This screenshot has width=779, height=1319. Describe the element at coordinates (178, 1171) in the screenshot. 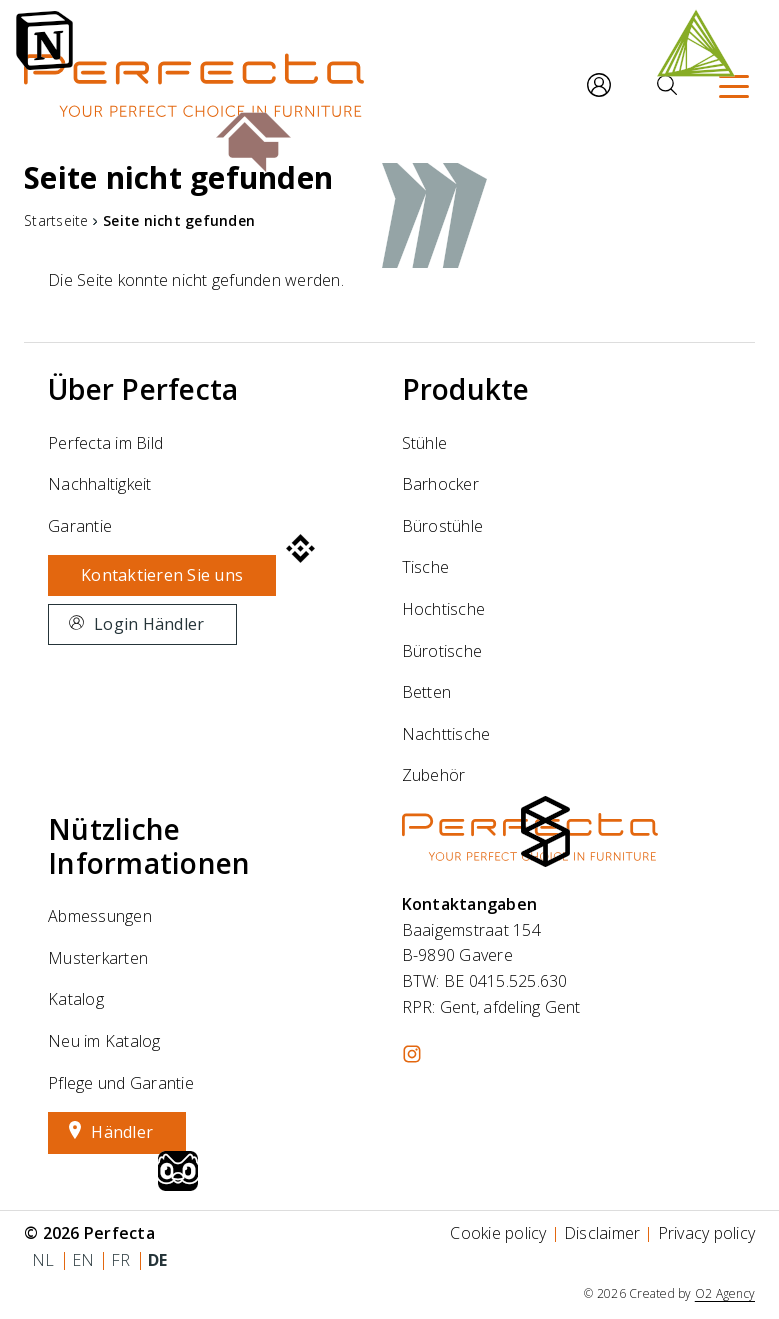

I see `open the duolingo language learning app` at that location.